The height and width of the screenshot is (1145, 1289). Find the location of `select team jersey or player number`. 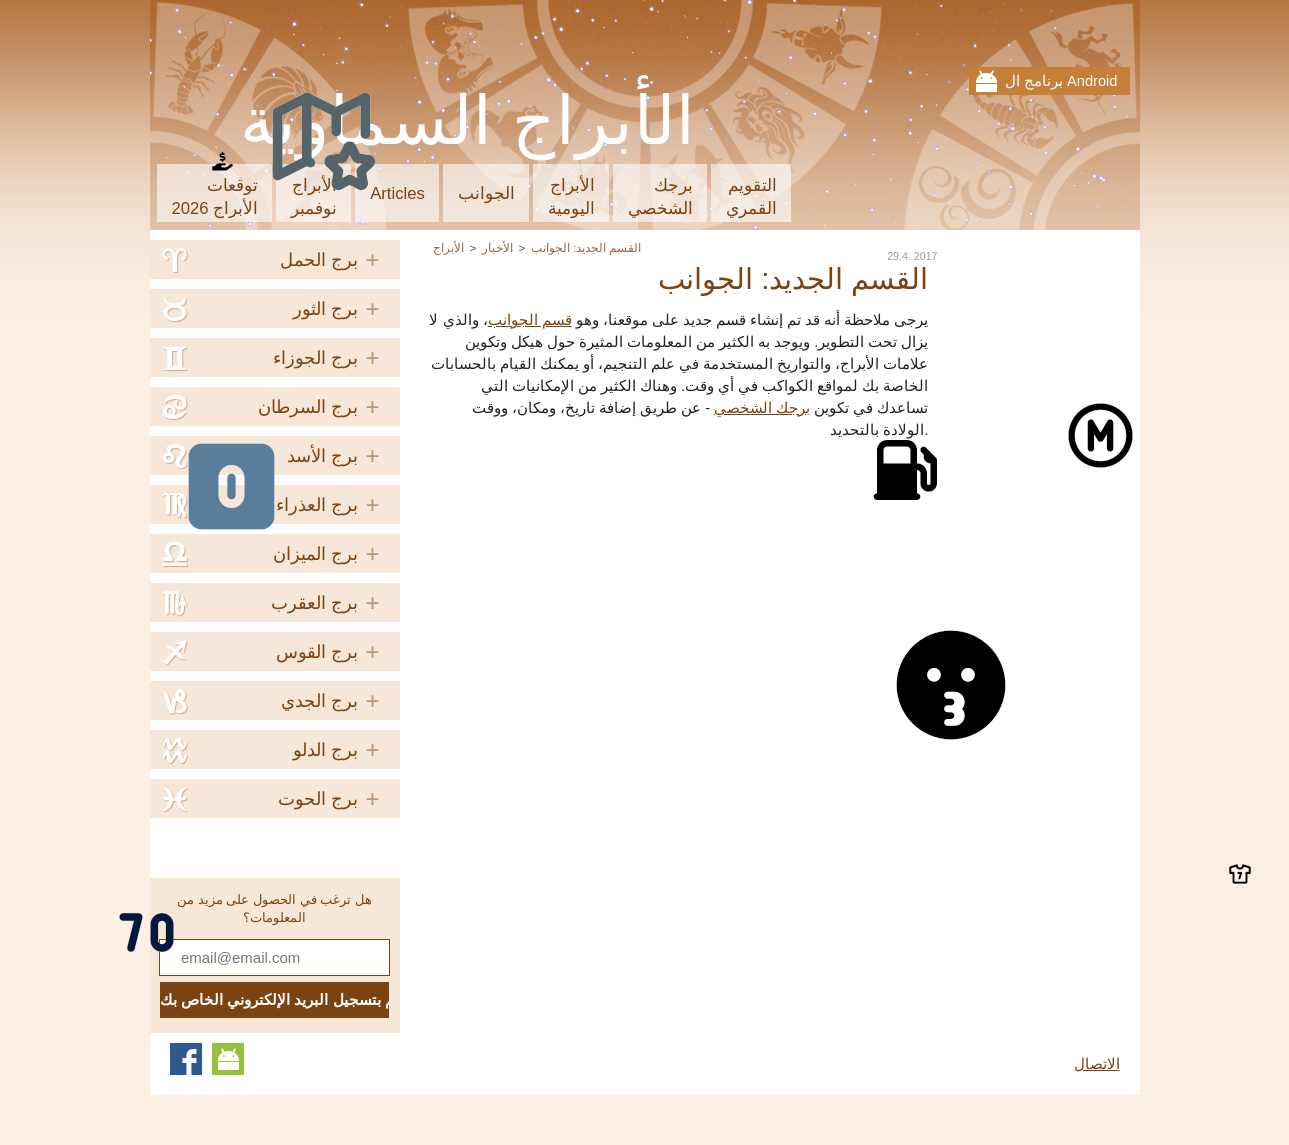

select team jersey or player number is located at coordinates (1240, 874).